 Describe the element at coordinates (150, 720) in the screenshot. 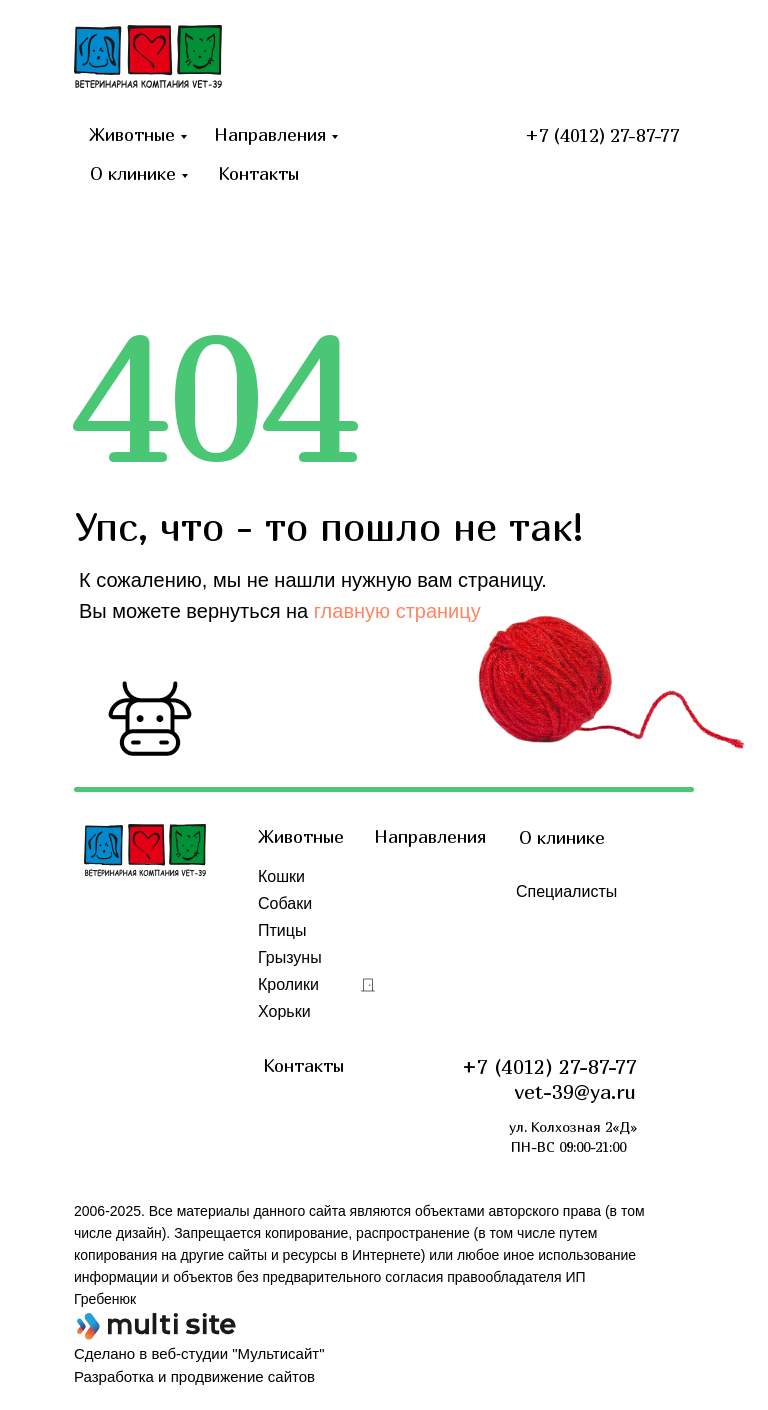

I see `access farm or agriculture features` at that location.